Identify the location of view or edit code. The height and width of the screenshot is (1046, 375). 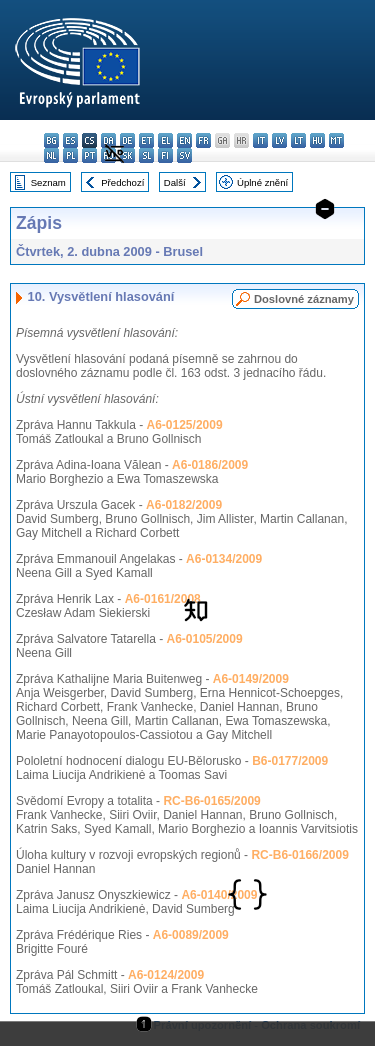
(247, 894).